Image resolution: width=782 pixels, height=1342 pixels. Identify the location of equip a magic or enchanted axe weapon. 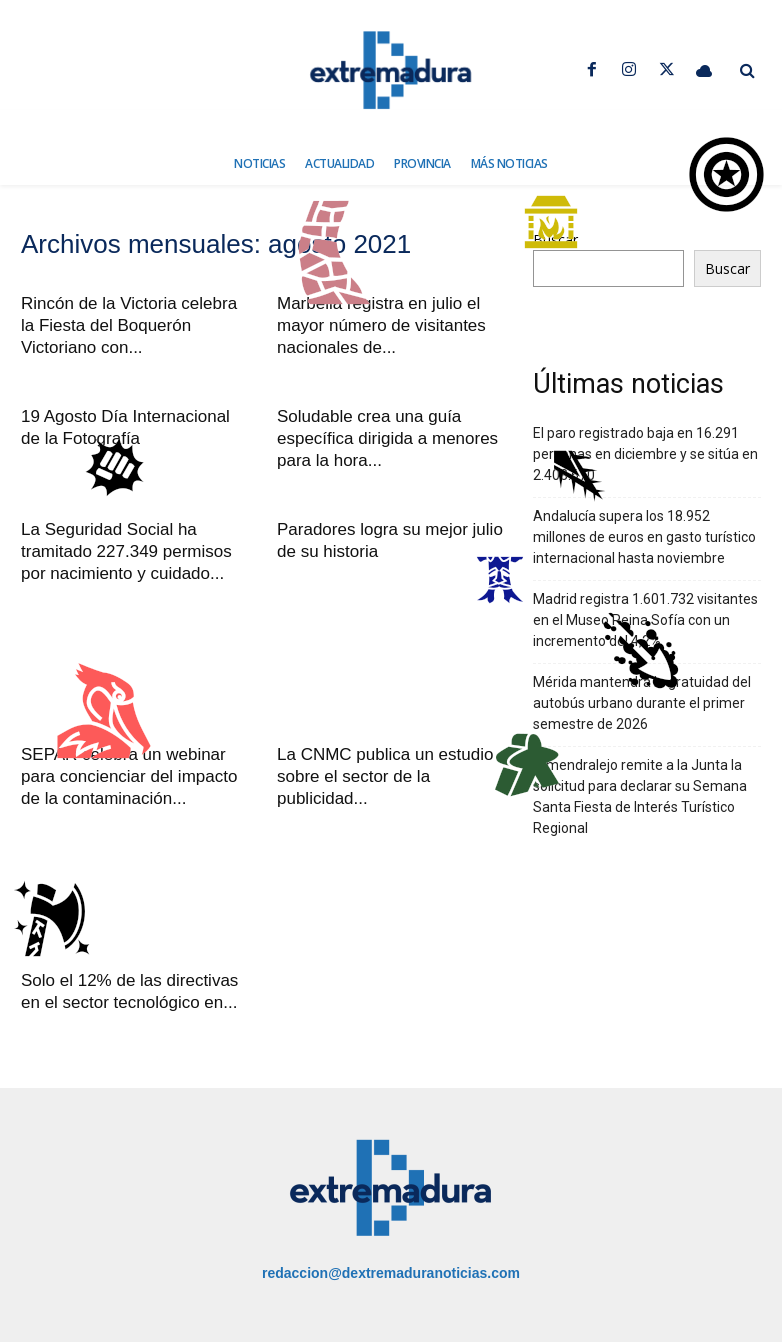
(52, 918).